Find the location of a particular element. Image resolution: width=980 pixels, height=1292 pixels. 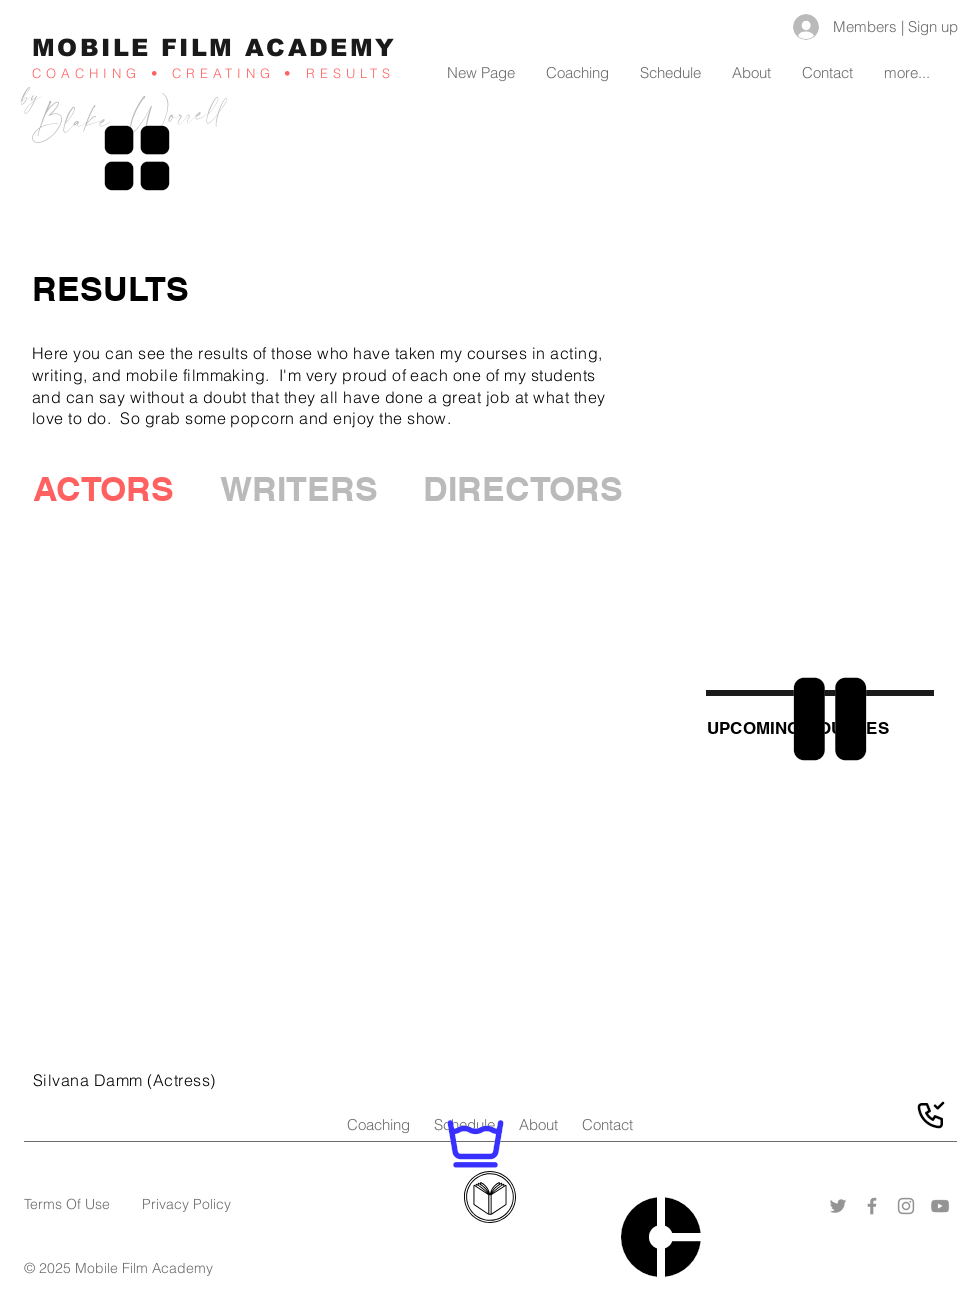

pause media playback is located at coordinates (830, 719).